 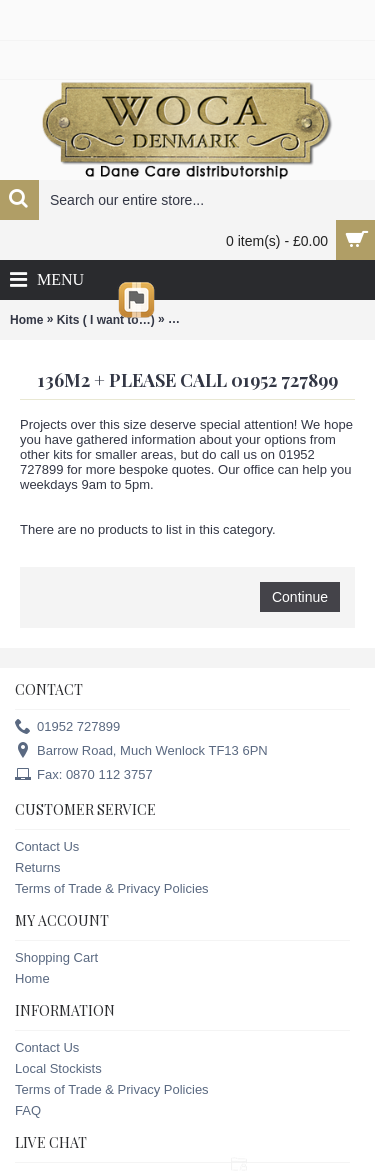 What do you see at coordinates (136, 300) in the screenshot?
I see `a language or localization resource file` at bounding box center [136, 300].